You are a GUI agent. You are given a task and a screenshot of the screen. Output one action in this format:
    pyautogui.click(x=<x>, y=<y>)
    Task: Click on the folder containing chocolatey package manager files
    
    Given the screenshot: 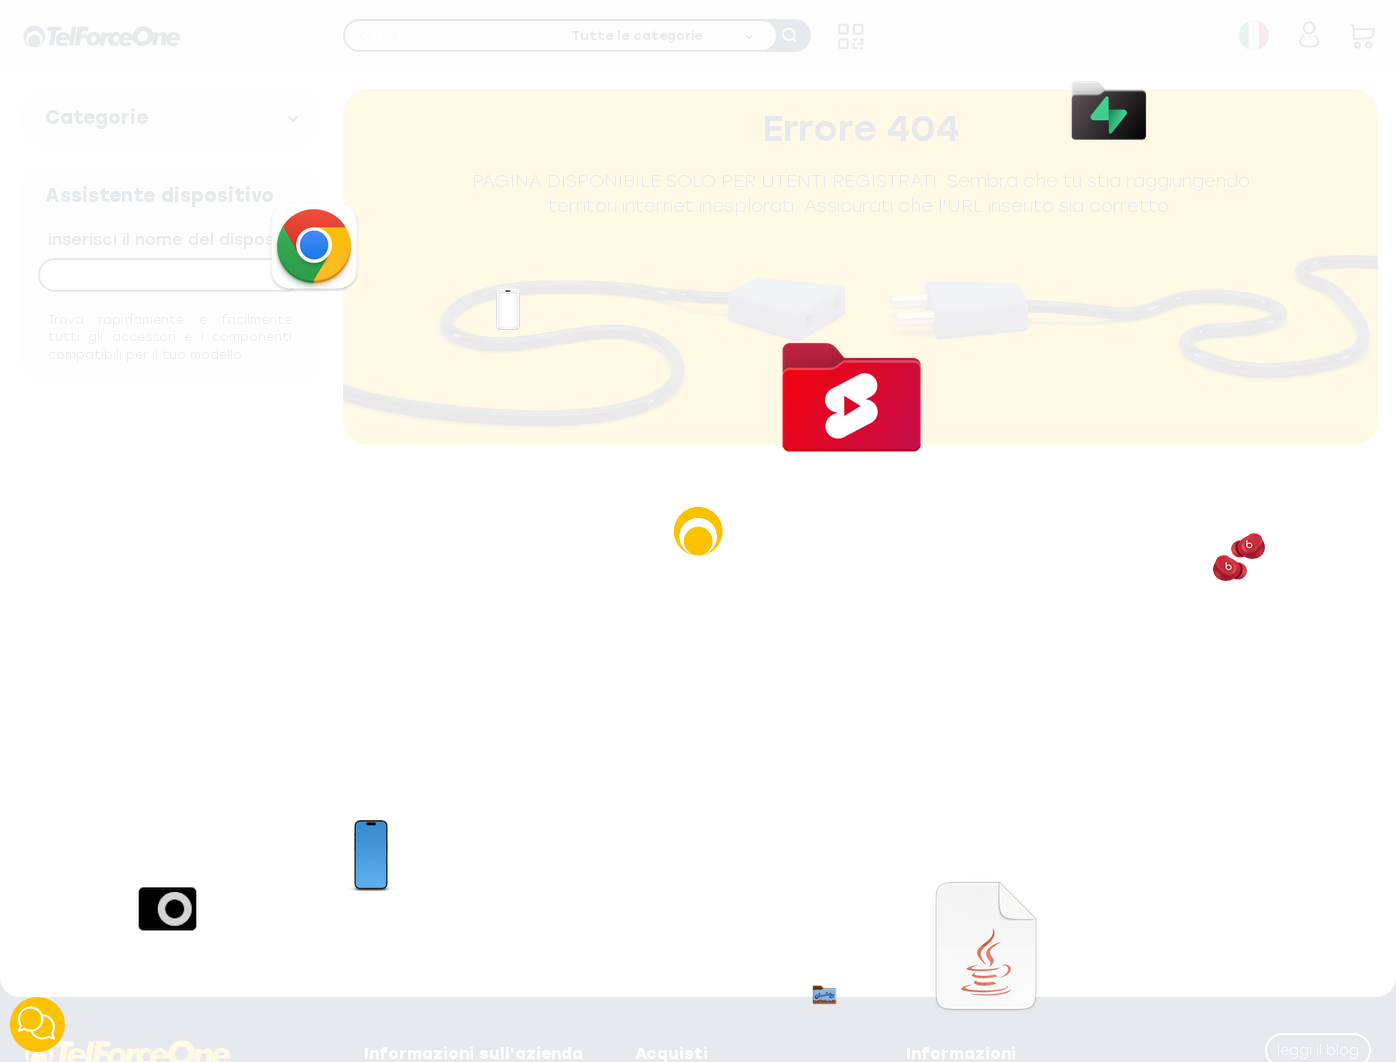 What is the action you would take?
    pyautogui.click(x=824, y=995)
    